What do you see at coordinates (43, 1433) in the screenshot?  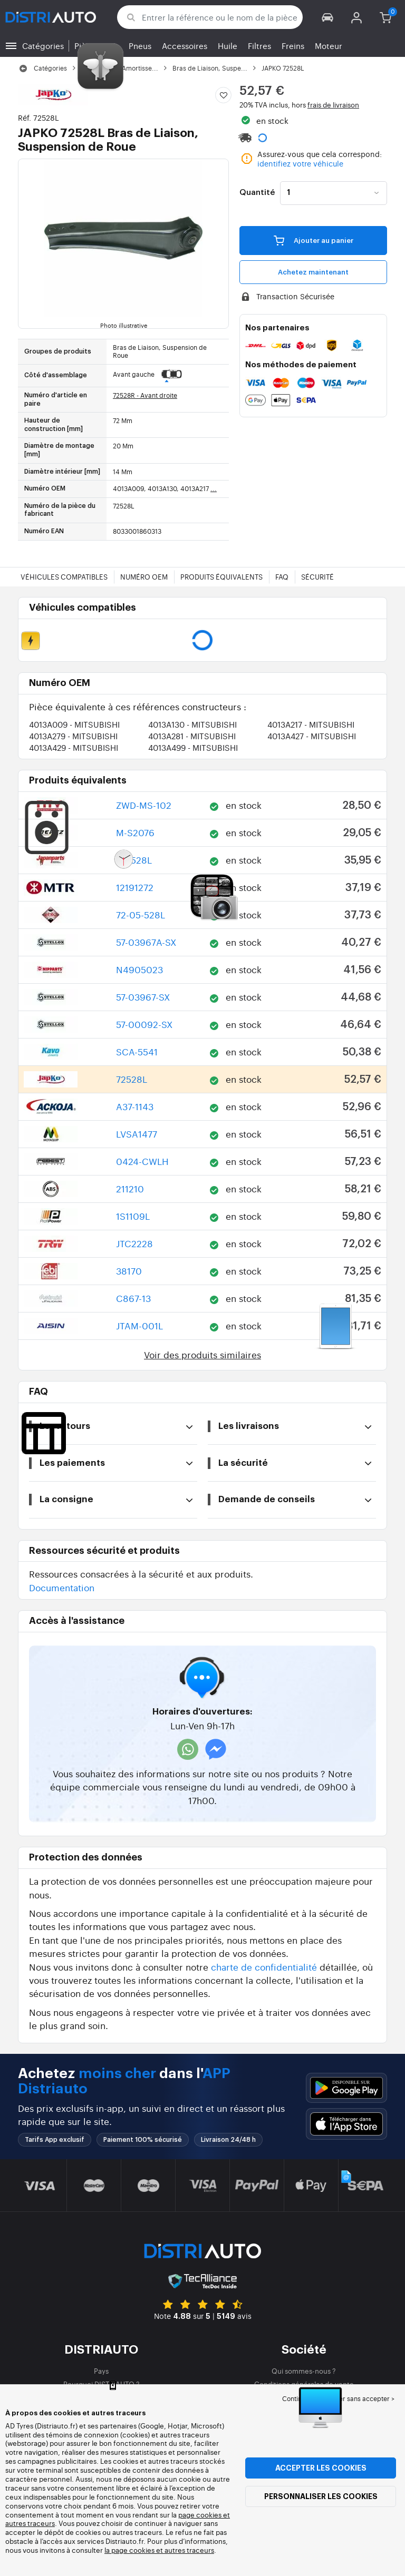 I see `view data in table format` at bounding box center [43, 1433].